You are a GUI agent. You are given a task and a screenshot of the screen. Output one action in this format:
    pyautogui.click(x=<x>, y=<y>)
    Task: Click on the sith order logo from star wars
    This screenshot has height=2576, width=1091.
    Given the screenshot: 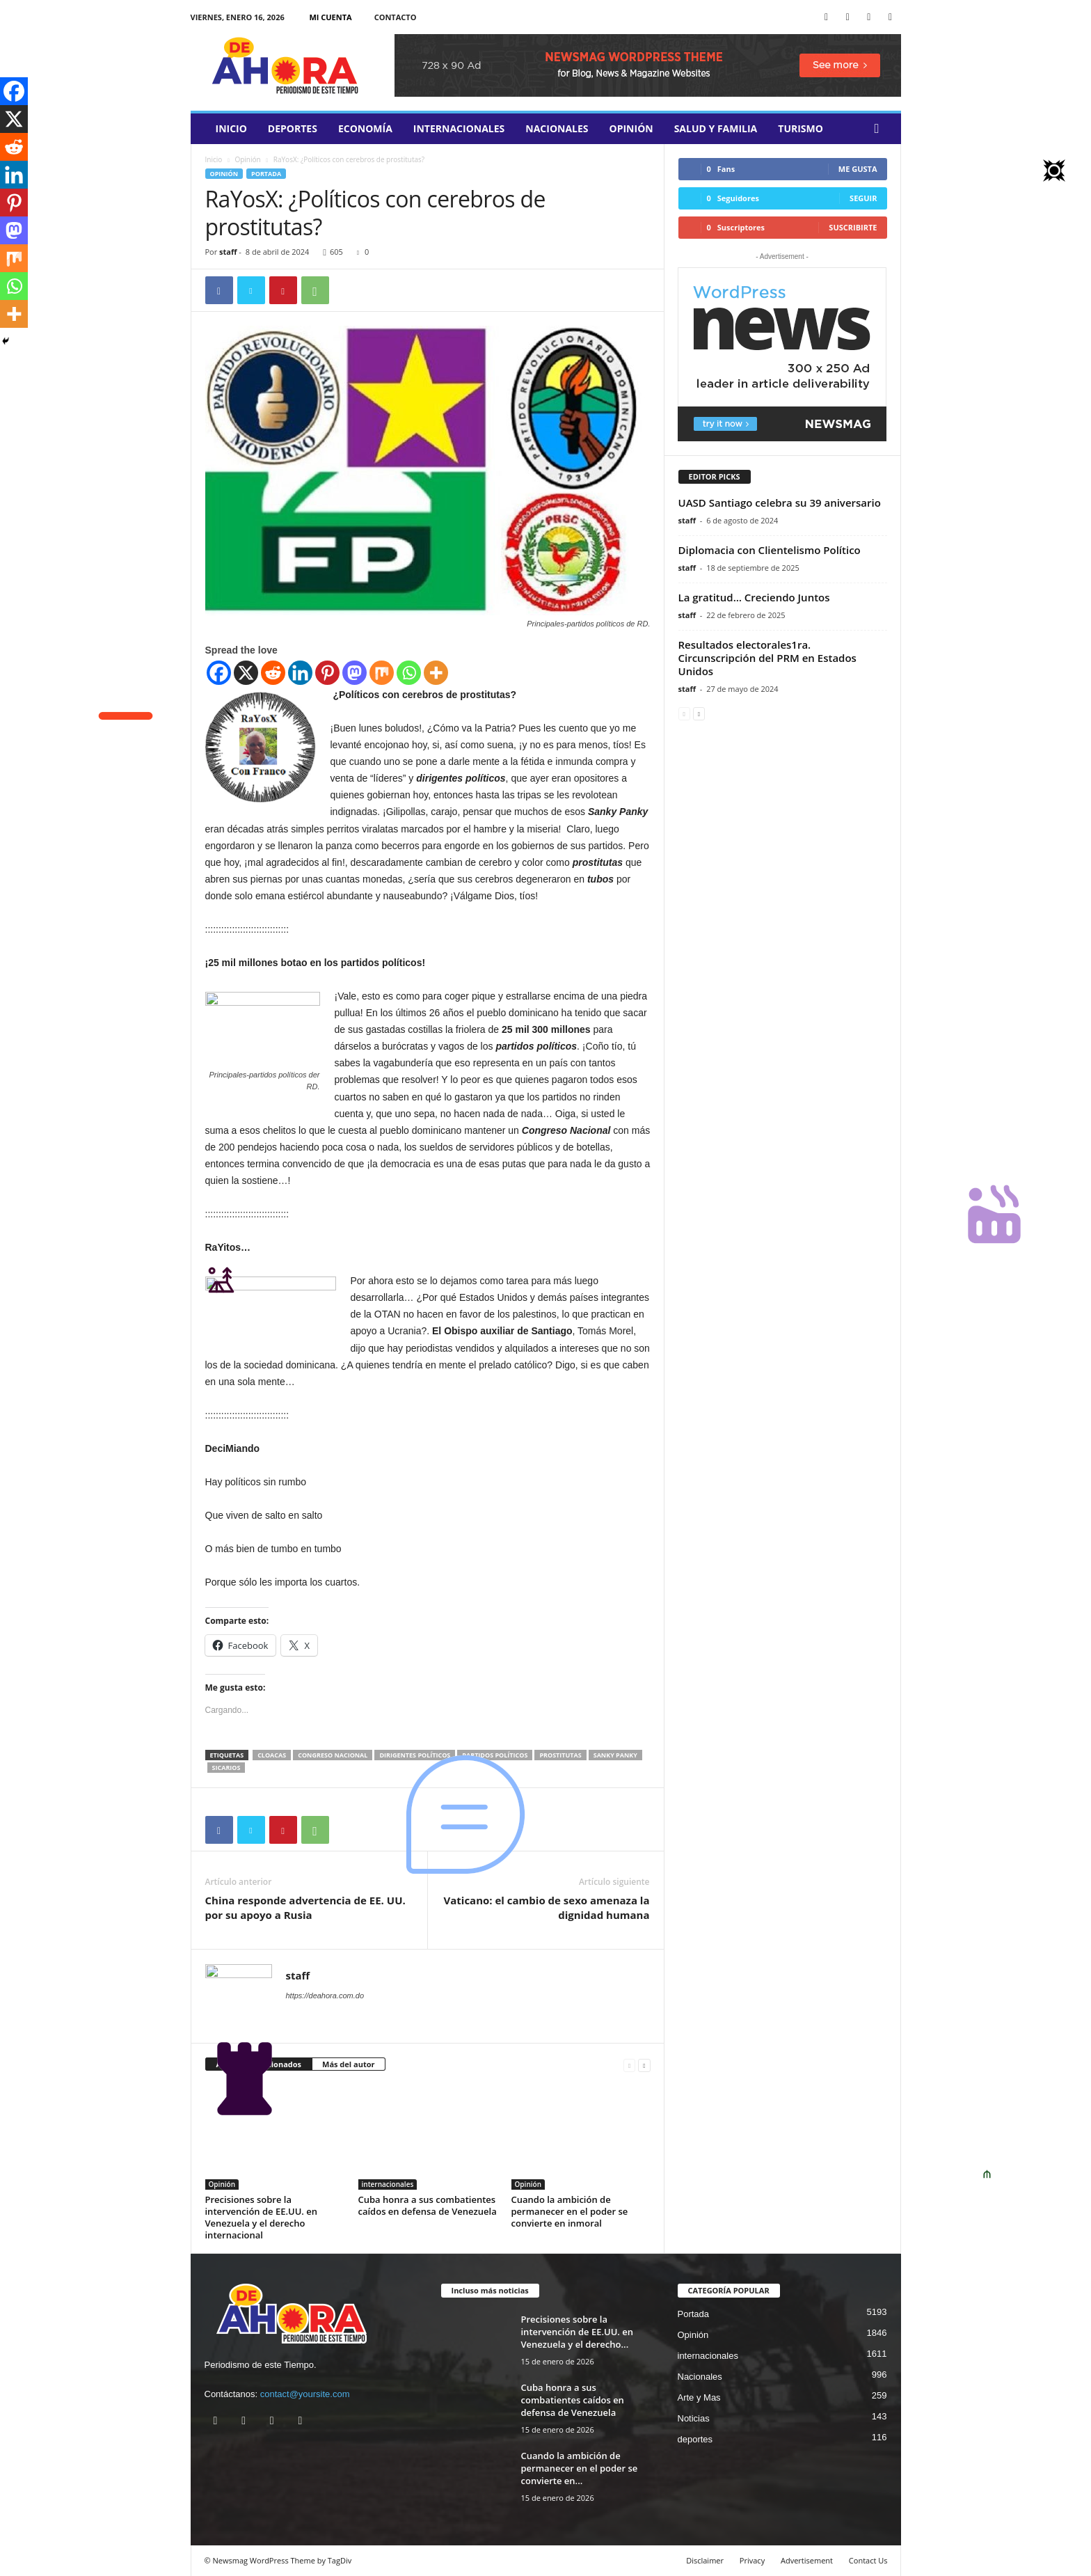 What is the action you would take?
    pyautogui.click(x=1054, y=171)
    